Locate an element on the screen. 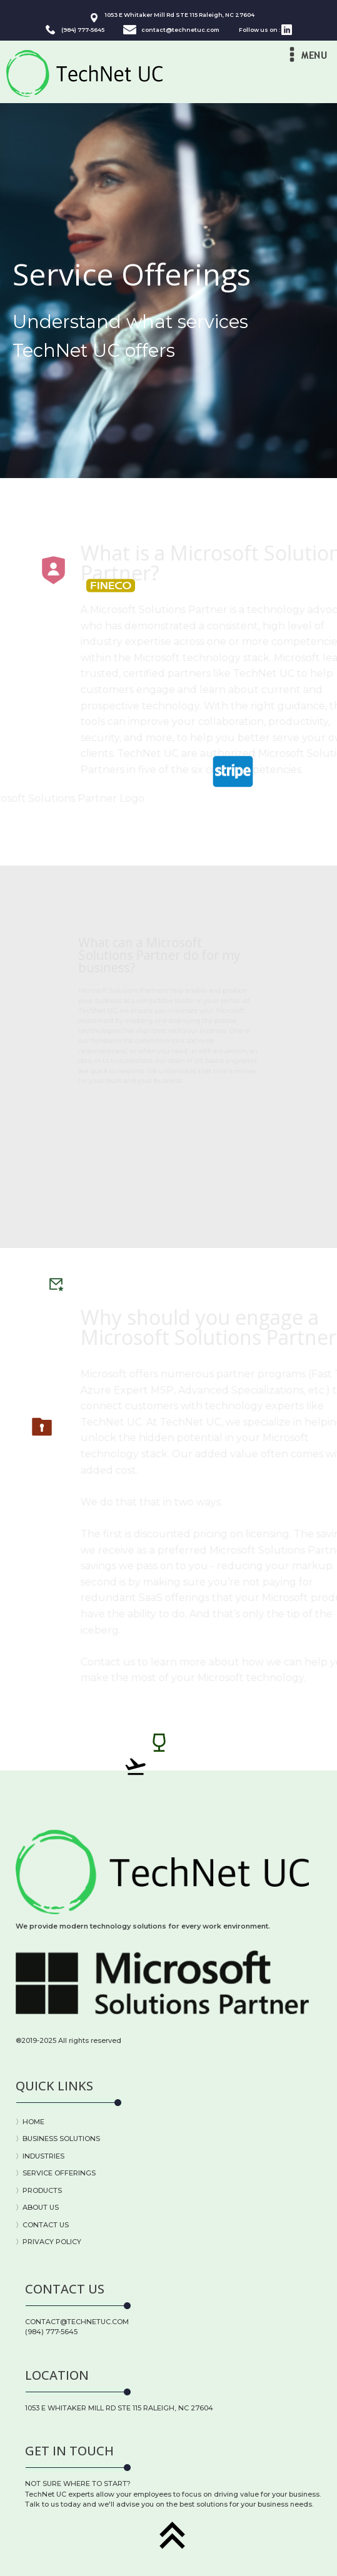  open localxpose tunnel service is located at coordinates (10, 646).